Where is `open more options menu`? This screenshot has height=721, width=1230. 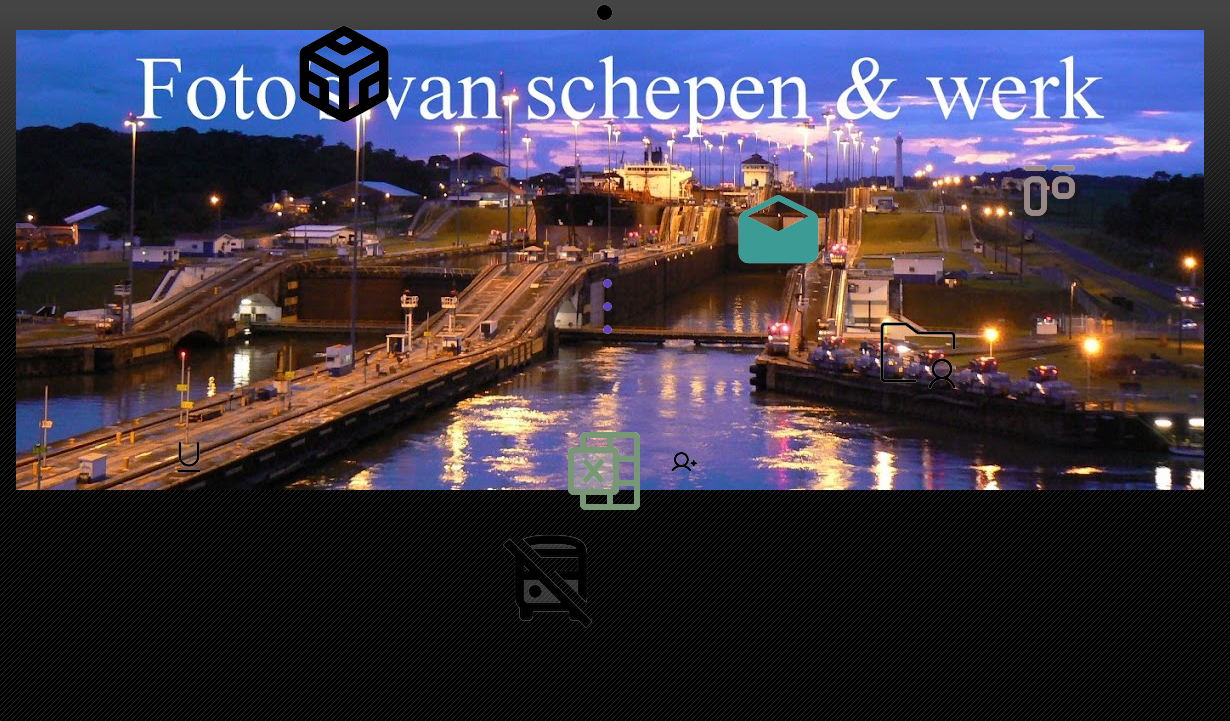 open more options menu is located at coordinates (607, 306).